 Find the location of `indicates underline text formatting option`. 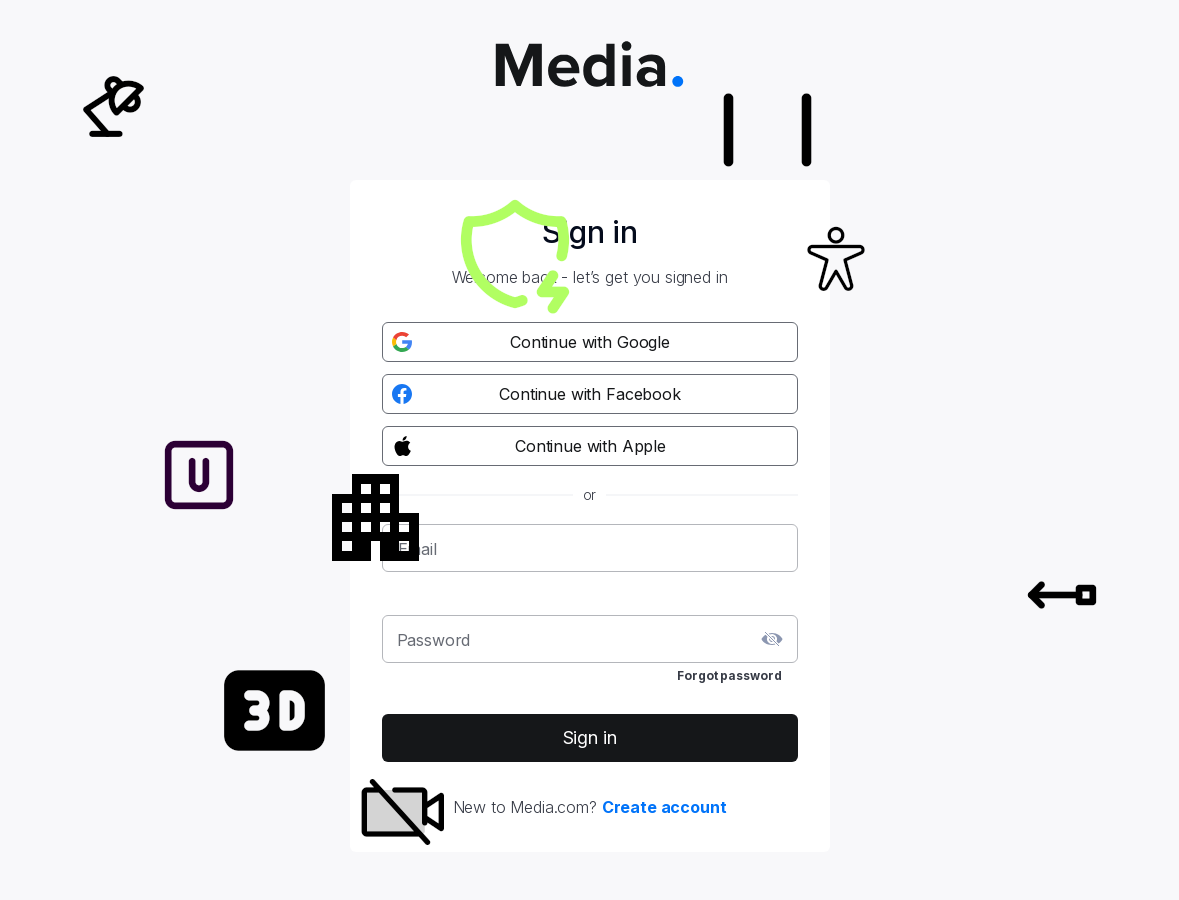

indicates underline text formatting option is located at coordinates (199, 475).